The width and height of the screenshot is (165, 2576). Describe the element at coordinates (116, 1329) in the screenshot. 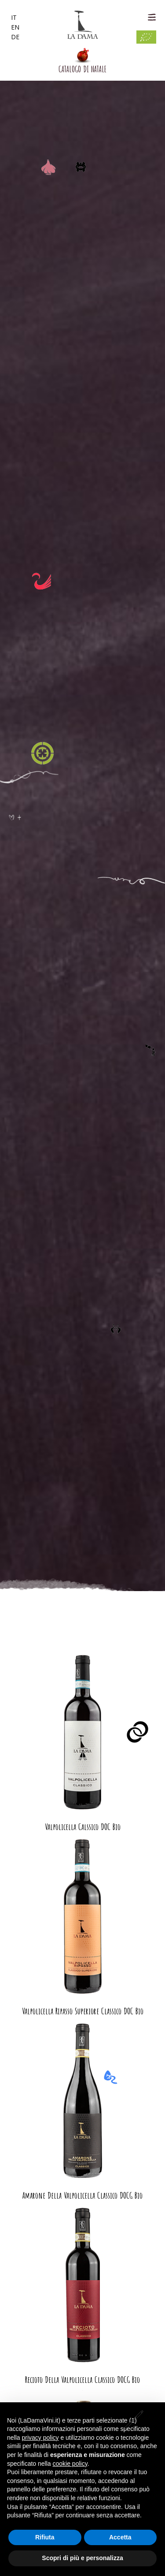

I see `insect or creature type indicator in a game interface` at that location.